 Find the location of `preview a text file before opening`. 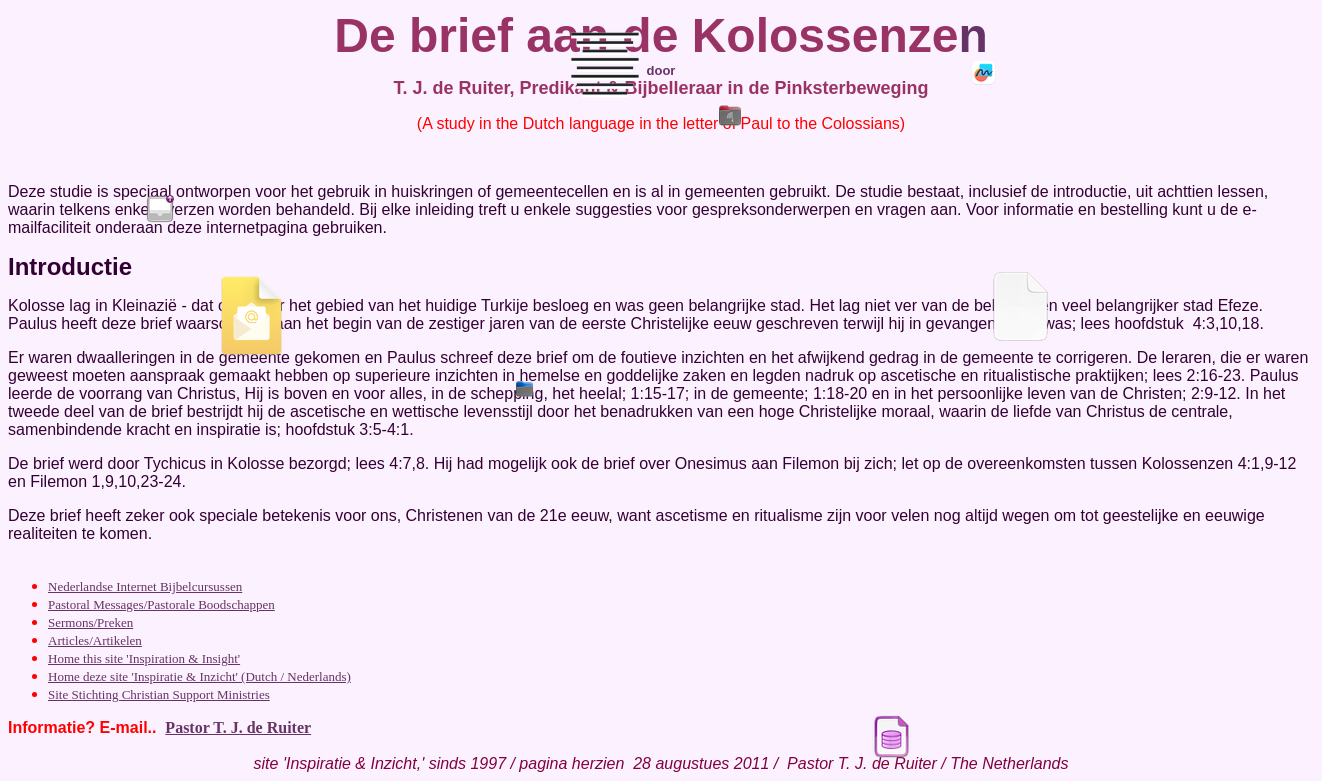

preview a text file before opening is located at coordinates (1020, 306).